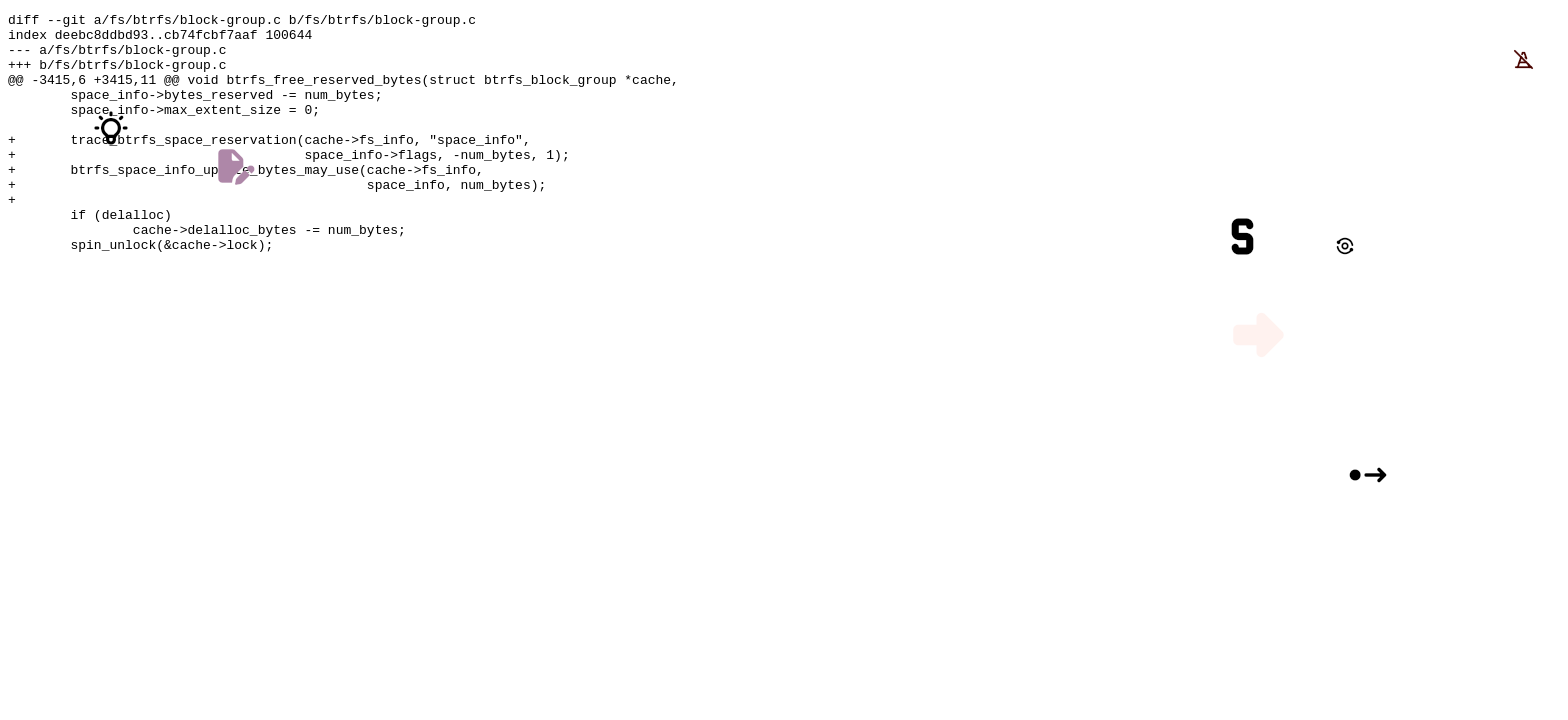  I want to click on view tips or suggestions, so click(111, 128).